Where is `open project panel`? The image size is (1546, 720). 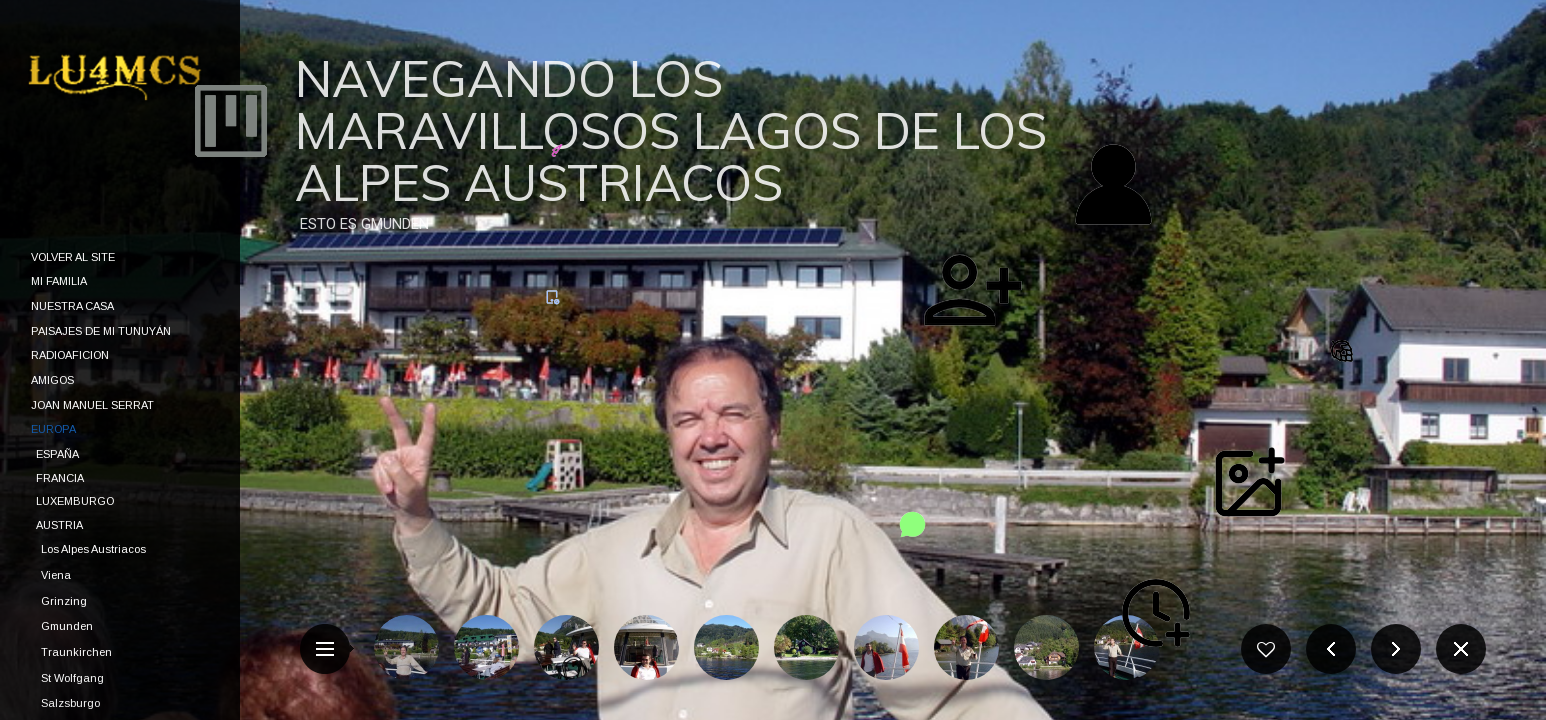 open project panel is located at coordinates (231, 121).